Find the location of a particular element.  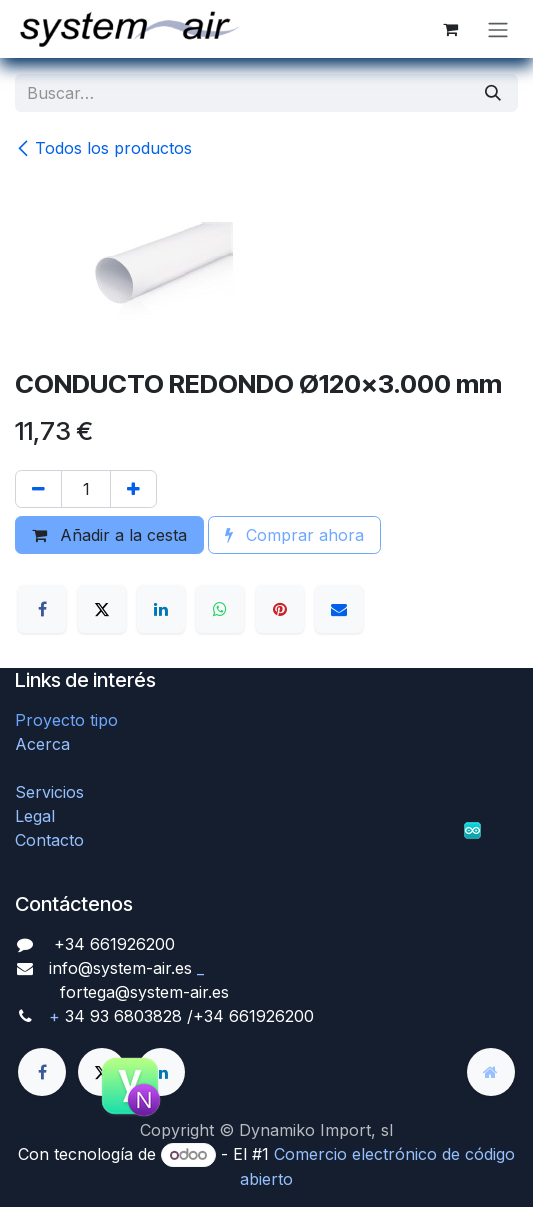

open yubikey neo manager app is located at coordinates (130, 1086).